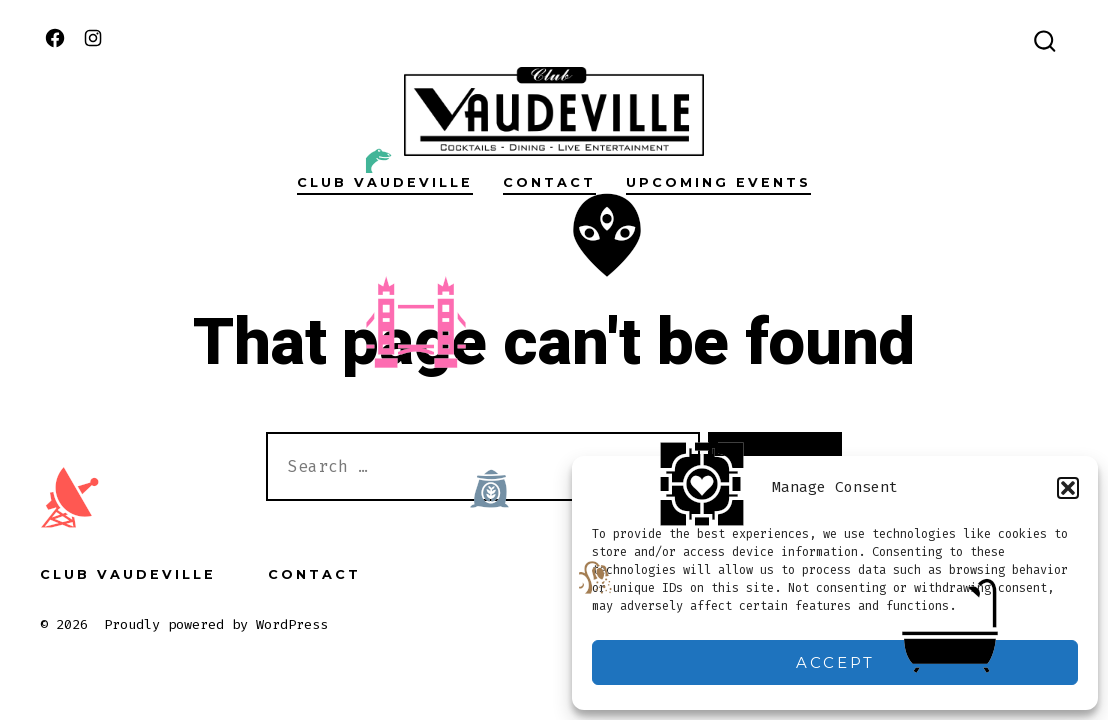  Describe the element at coordinates (489, 488) in the screenshot. I see `flour ingredient in a cooking or recipe app` at that location.